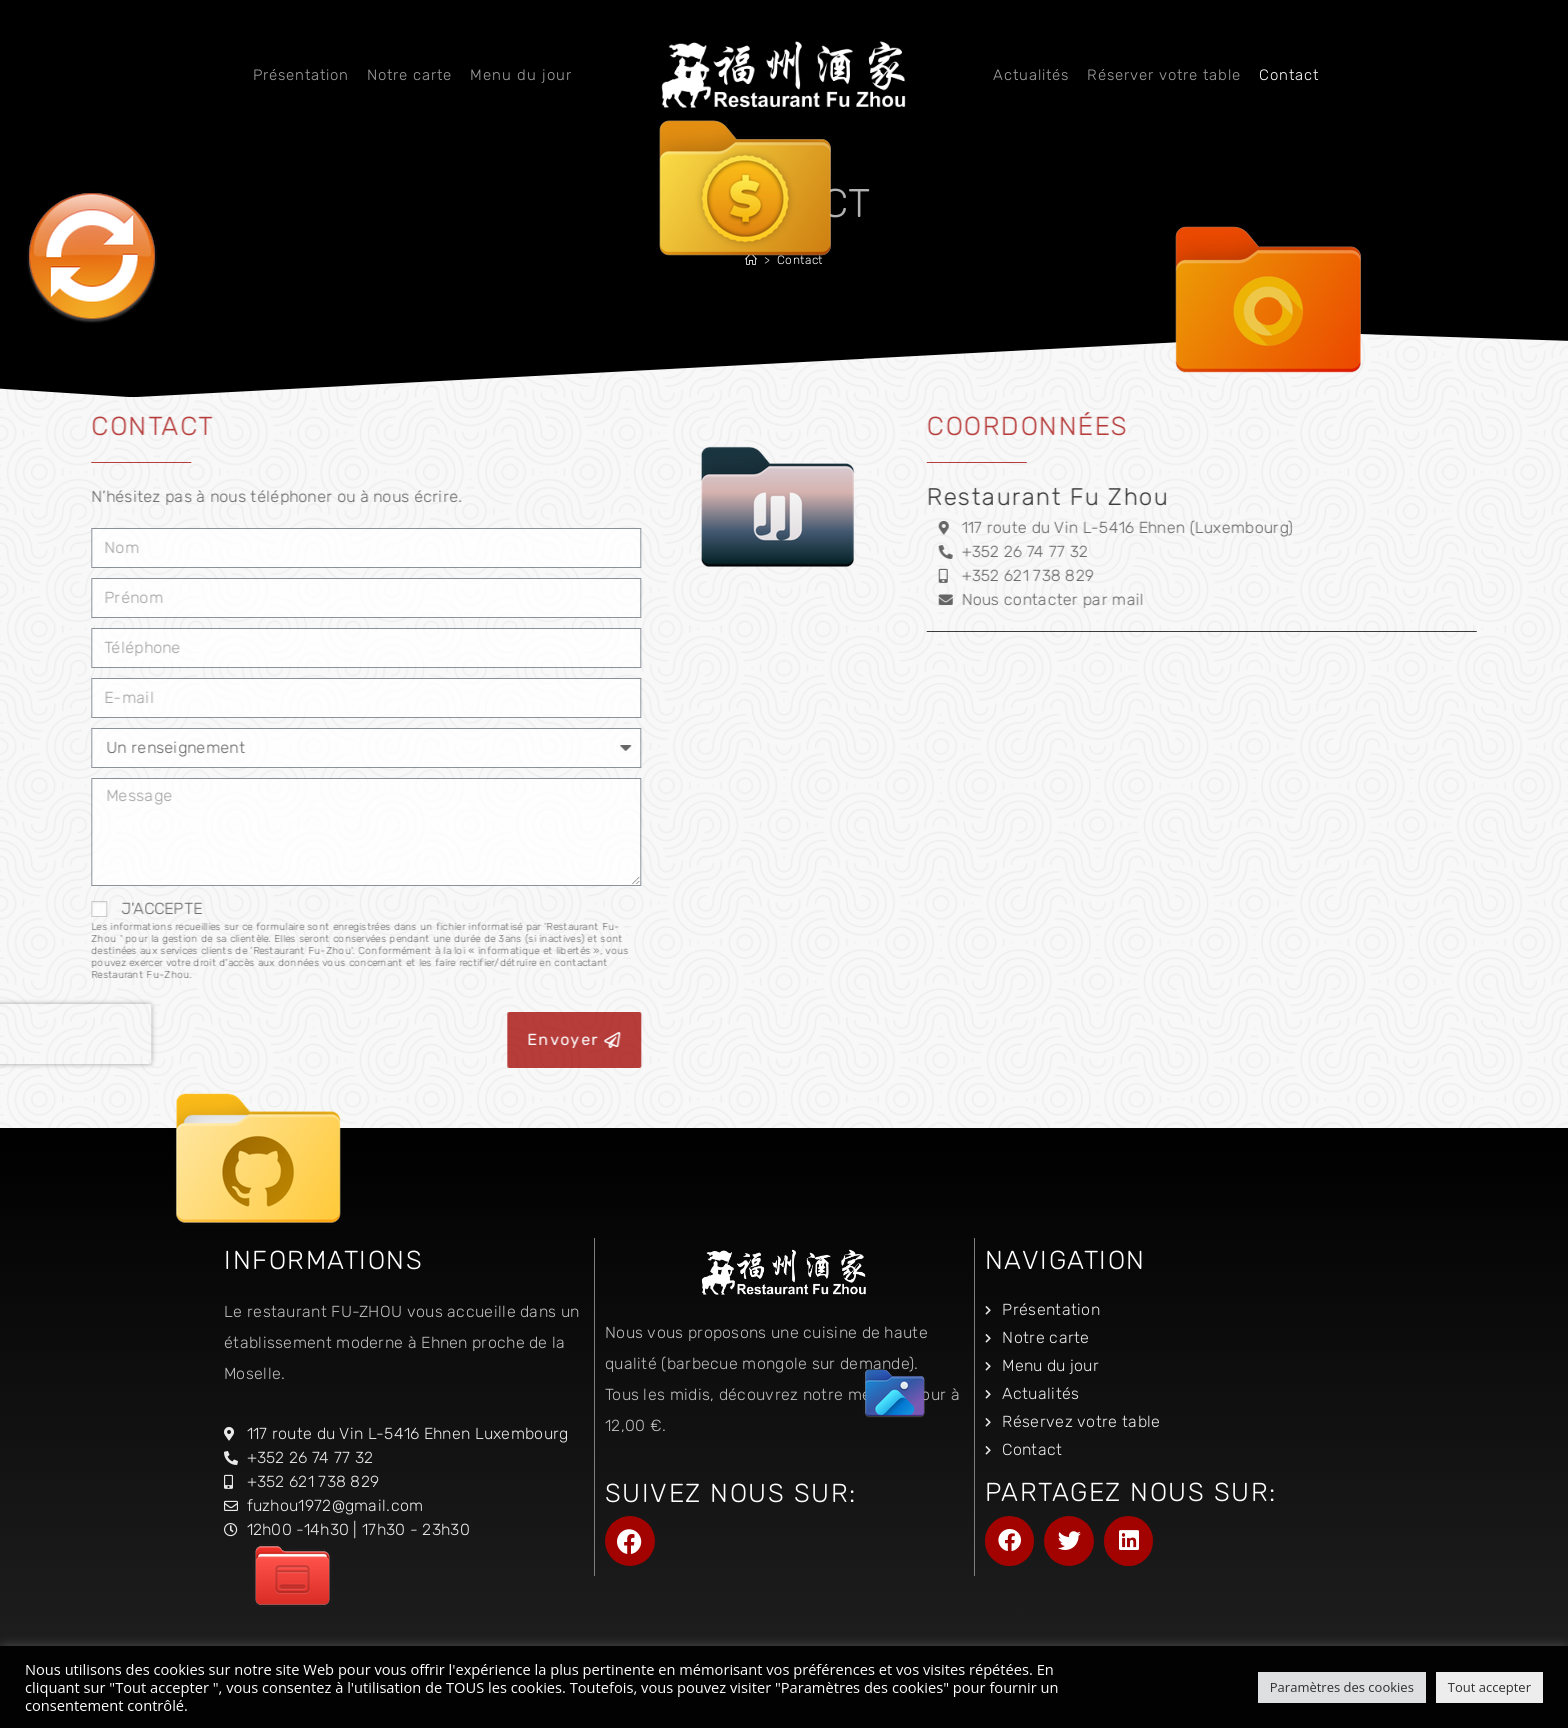 The width and height of the screenshot is (1568, 1728). What do you see at coordinates (257, 1162) in the screenshot?
I see `open folder containing github projects` at bounding box center [257, 1162].